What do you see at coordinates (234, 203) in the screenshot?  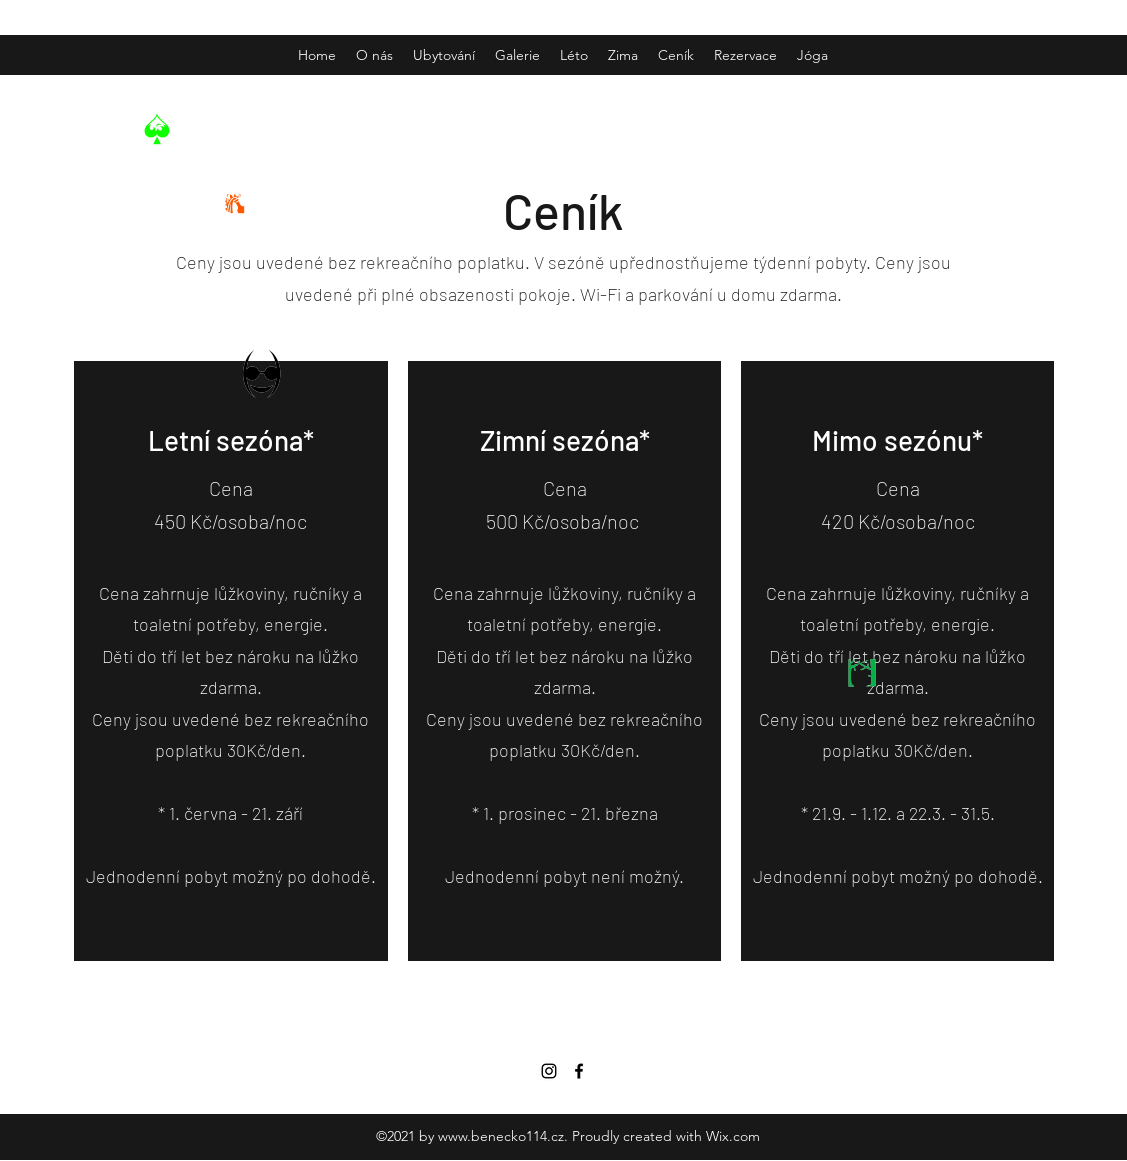 I see `select molotov cocktail weapon or item` at bounding box center [234, 203].